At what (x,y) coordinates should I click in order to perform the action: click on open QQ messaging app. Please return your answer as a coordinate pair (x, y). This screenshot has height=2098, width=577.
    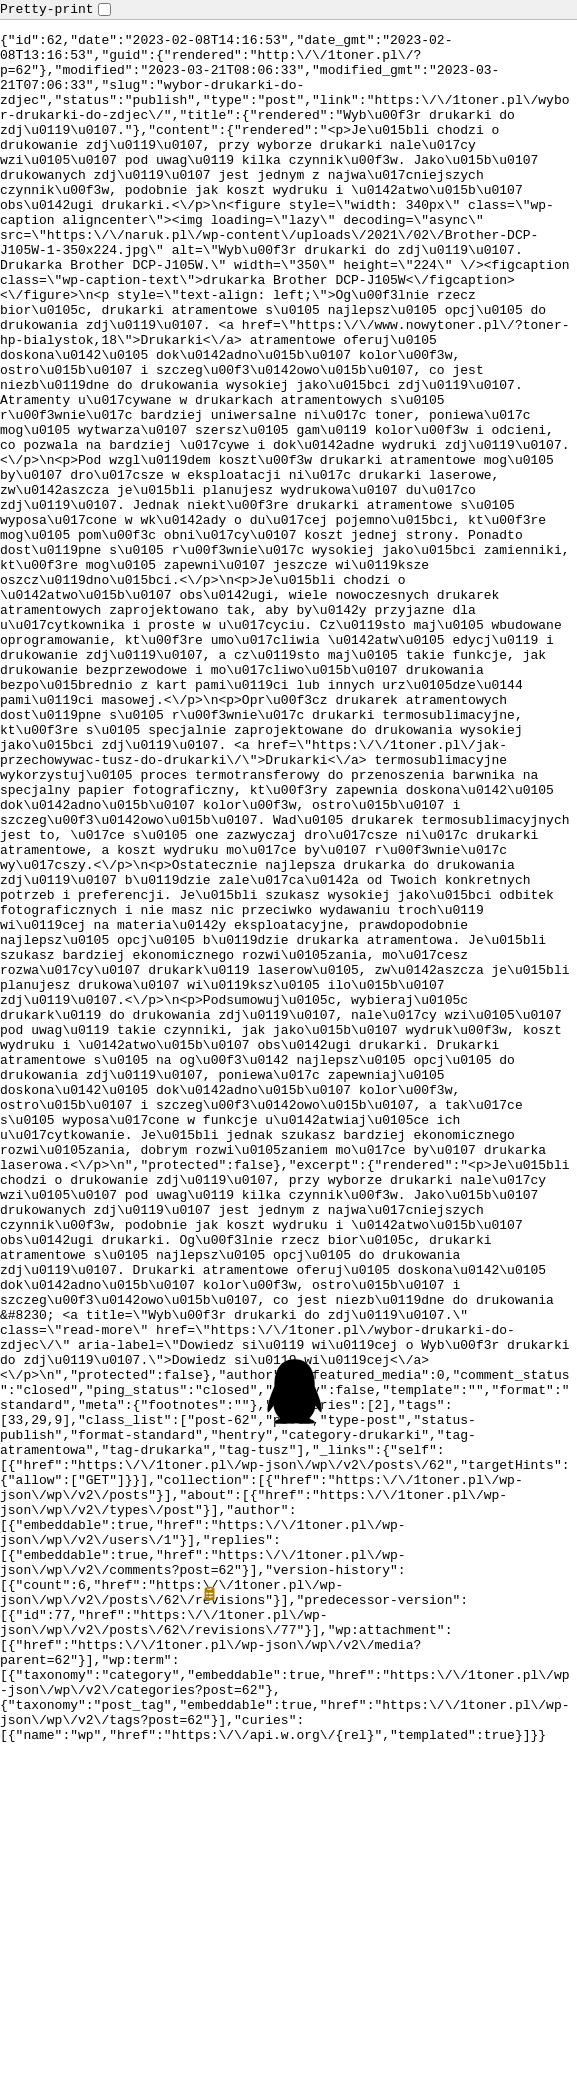
    Looking at the image, I should click on (294, 1391).